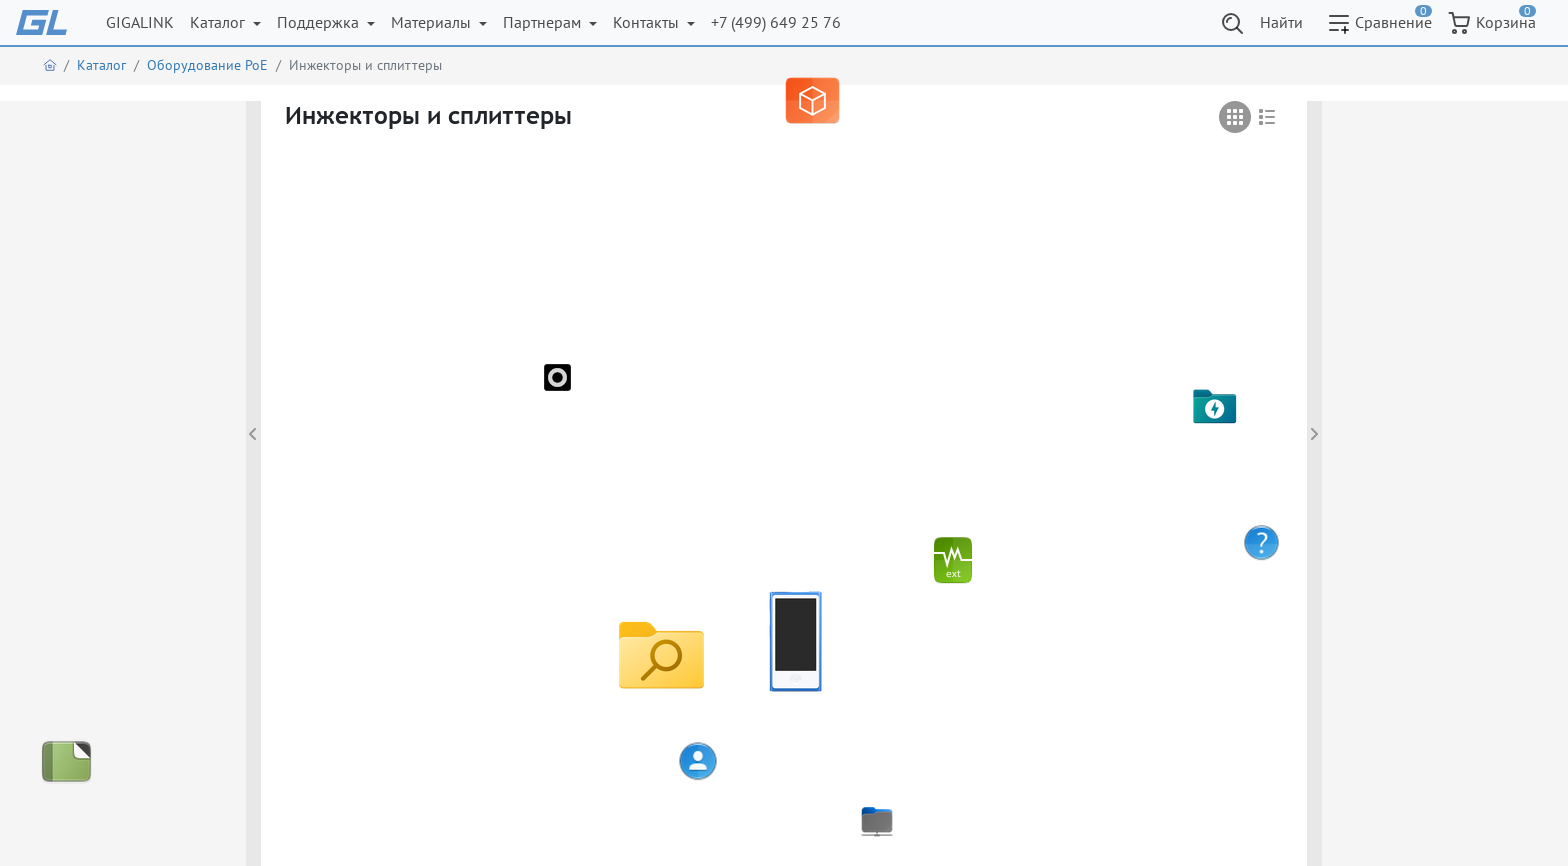 This screenshot has height=866, width=1568. What do you see at coordinates (557, 377) in the screenshot?
I see `iPod Shuffle device in sidebar` at bounding box center [557, 377].